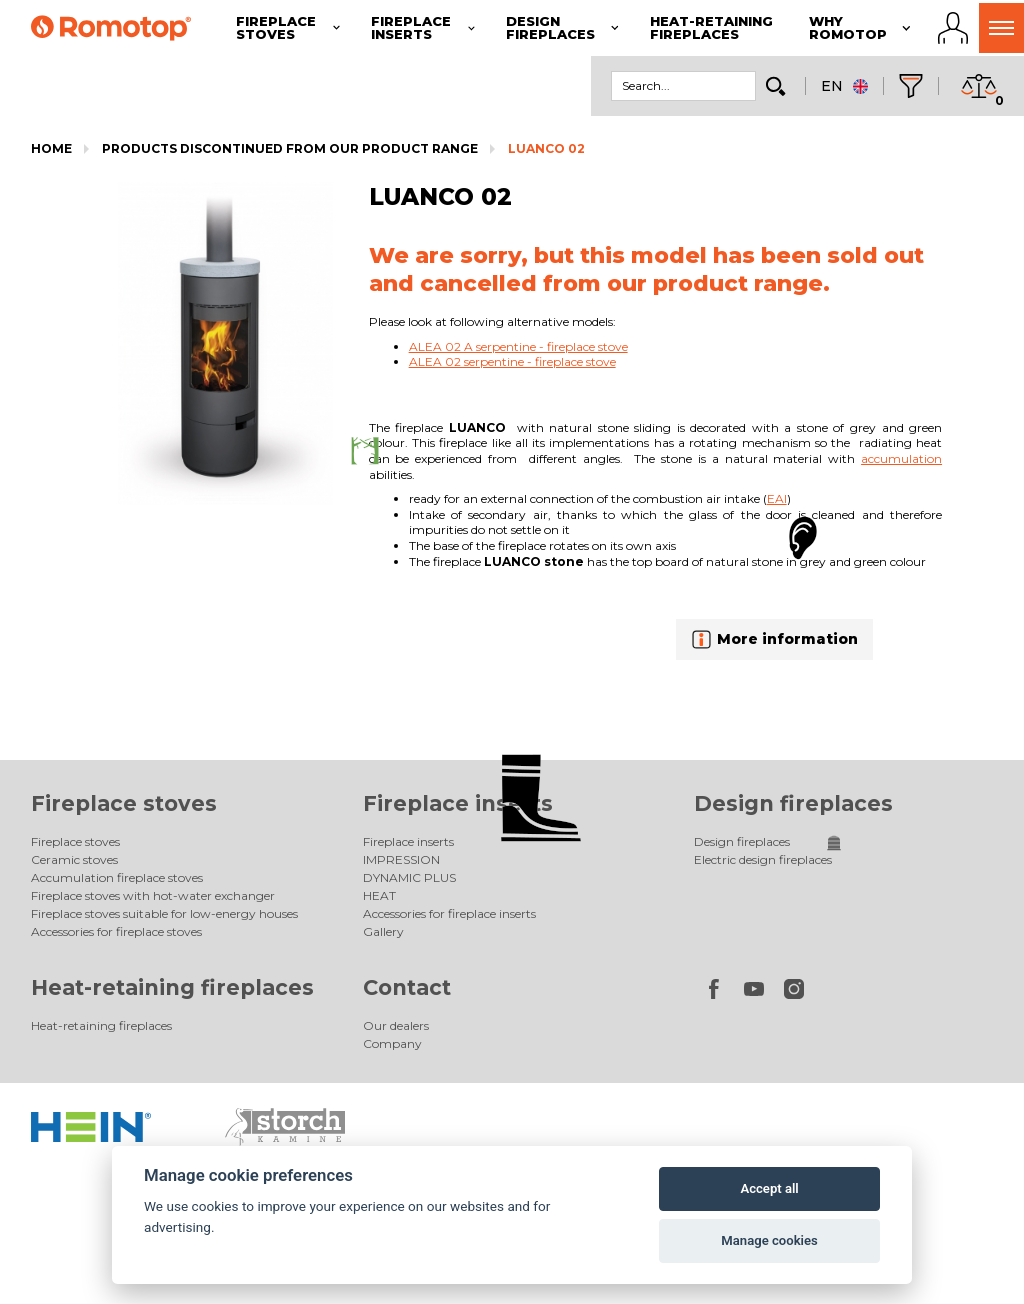 The height and width of the screenshot is (1304, 1024). What do you see at coordinates (365, 451) in the screenshot?
I see `enter a forest zone or nature area` at bounding box center [365, 451].